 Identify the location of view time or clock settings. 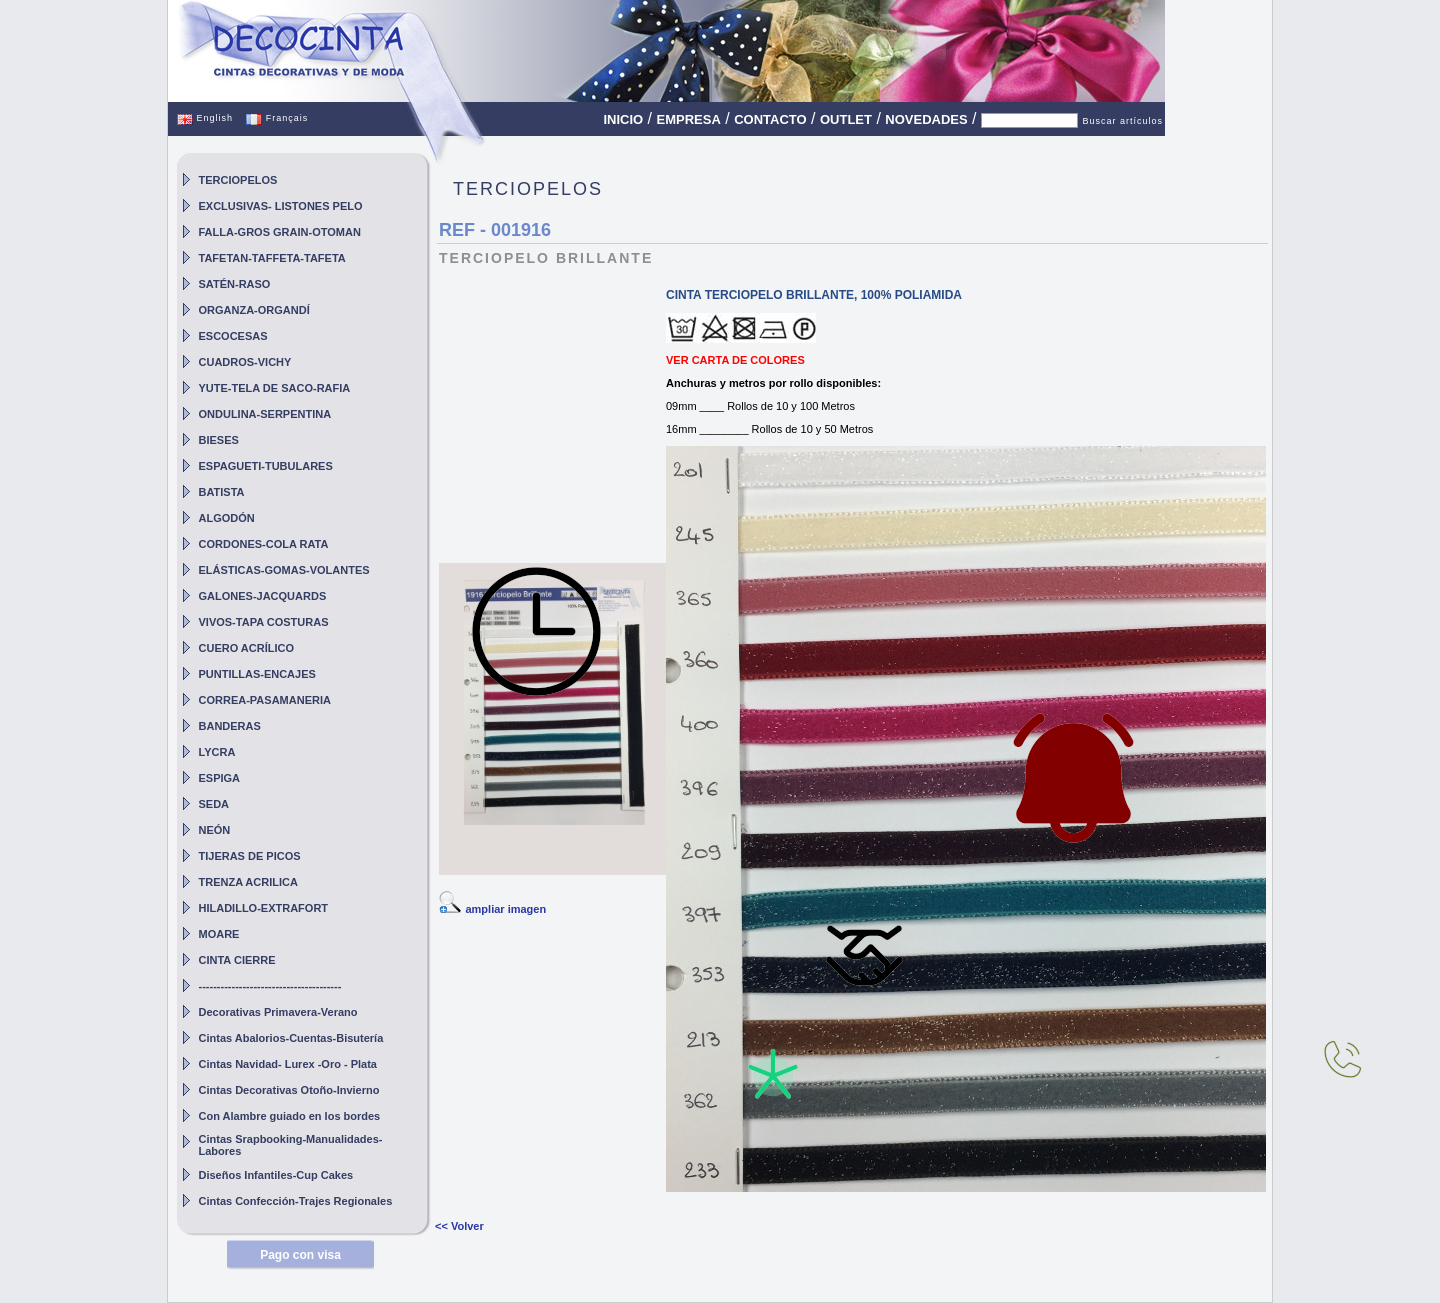
(536, 631).